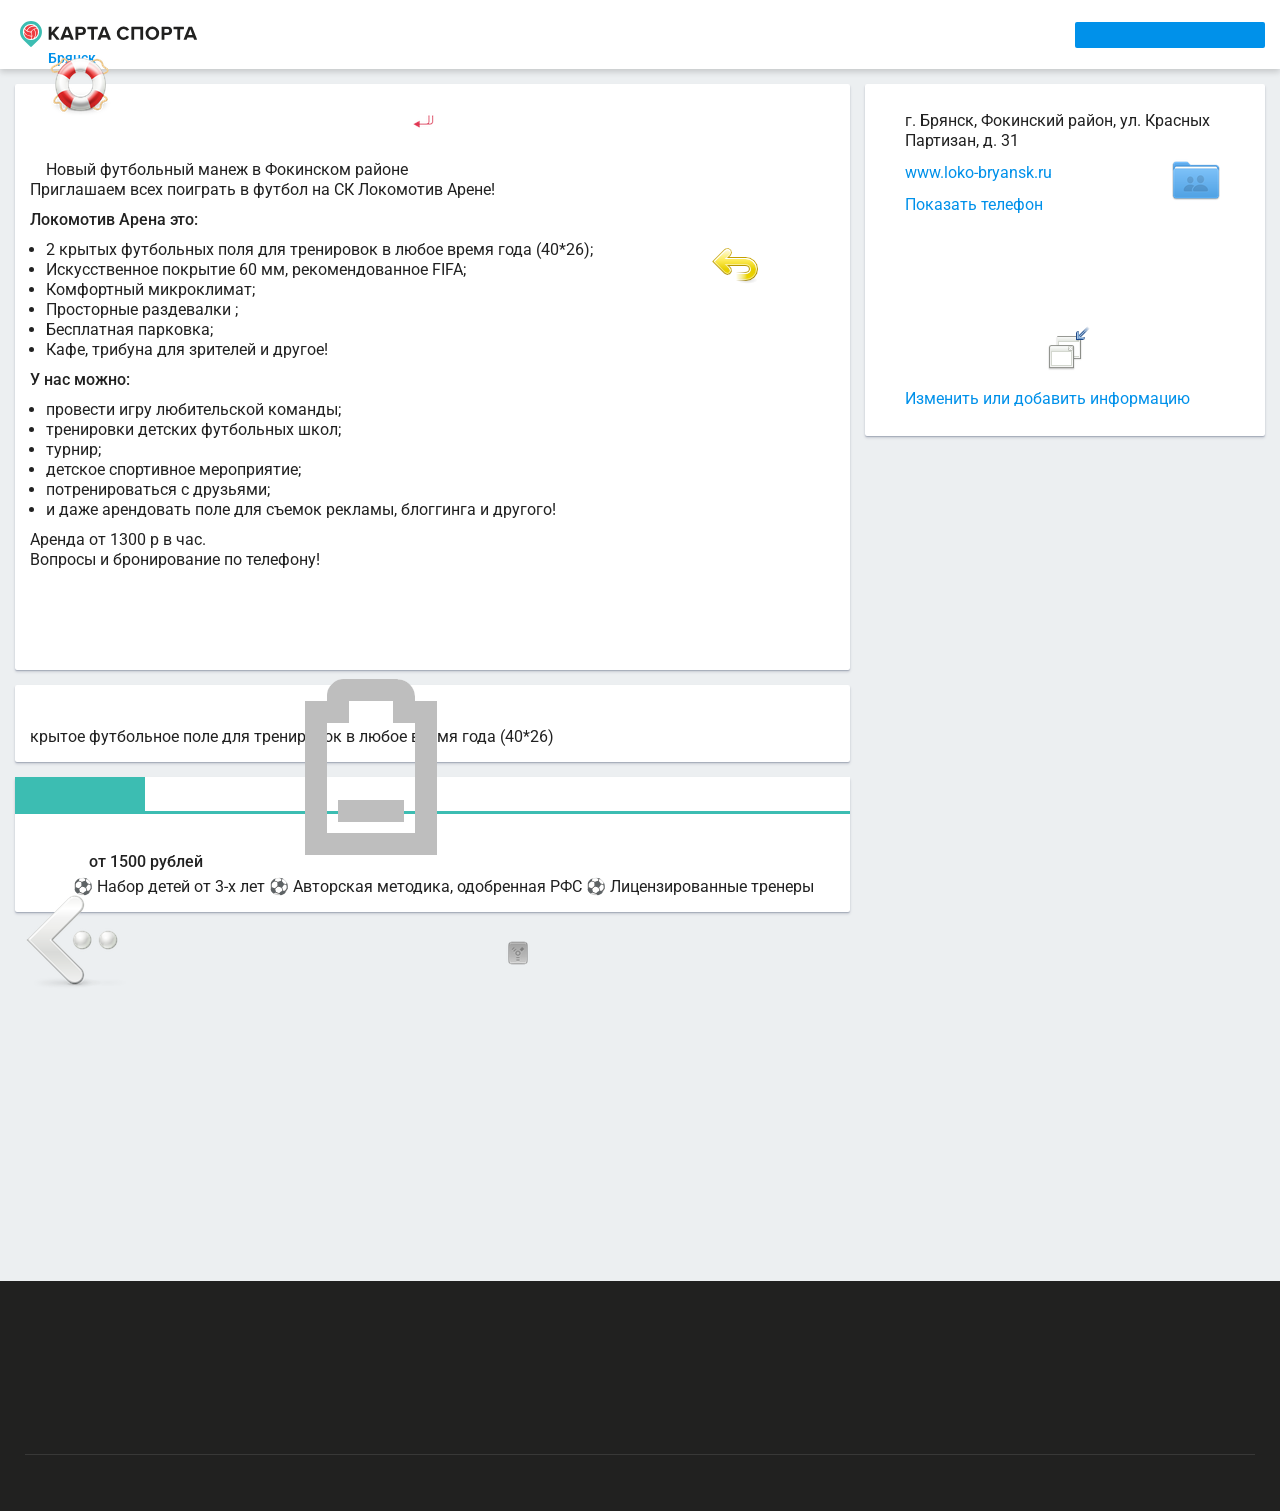  I want to click on open the servers folder, so click(1196, 180).